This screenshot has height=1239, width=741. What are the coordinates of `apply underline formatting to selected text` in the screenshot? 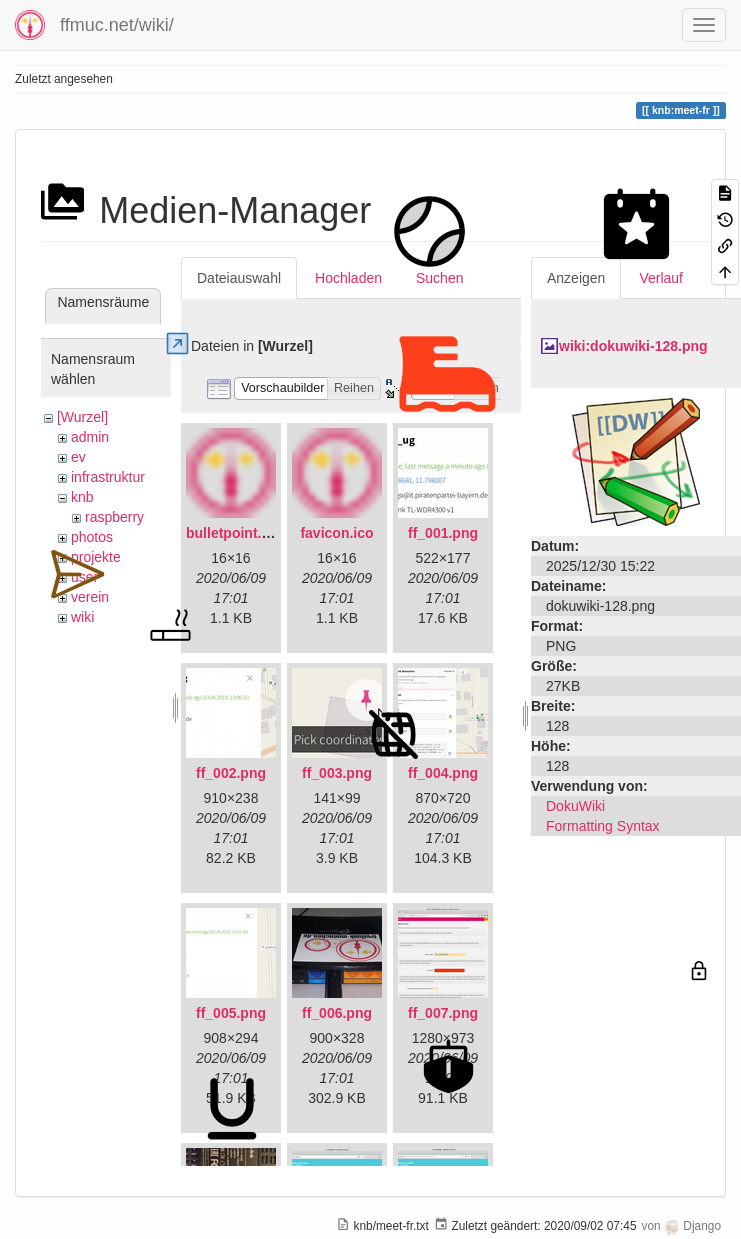 It's located at (232, 1105).